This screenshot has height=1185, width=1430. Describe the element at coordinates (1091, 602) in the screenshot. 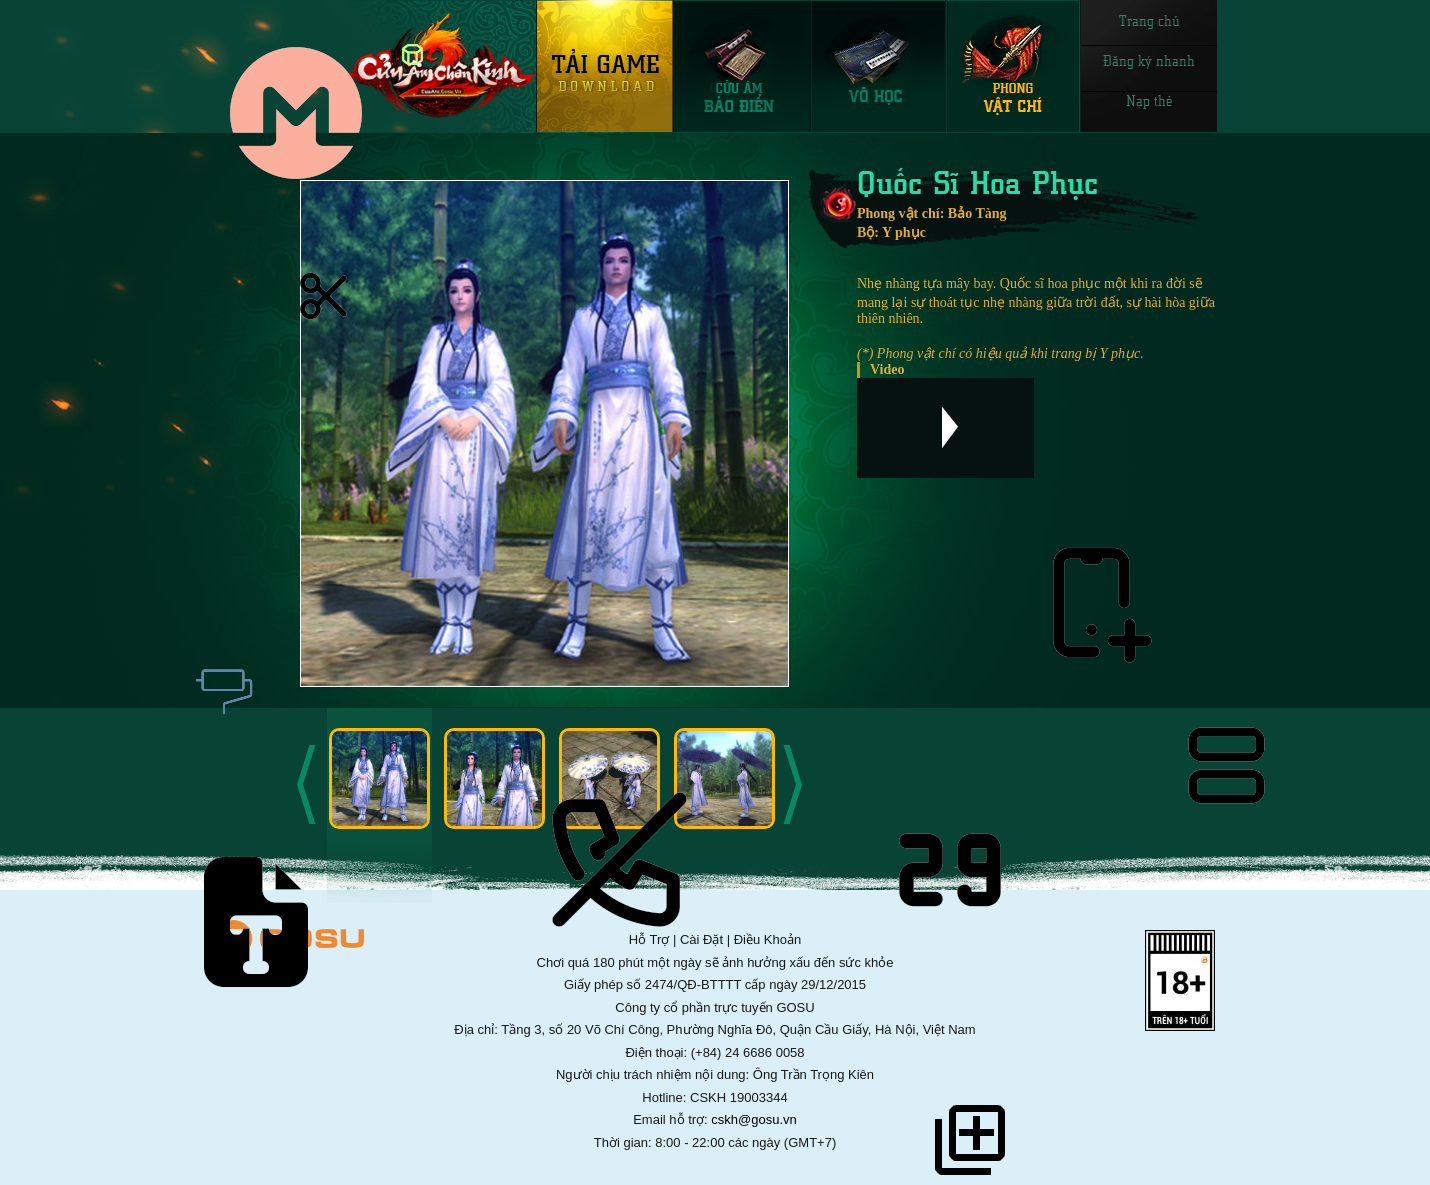

I see `add a new mobile device` at that location.